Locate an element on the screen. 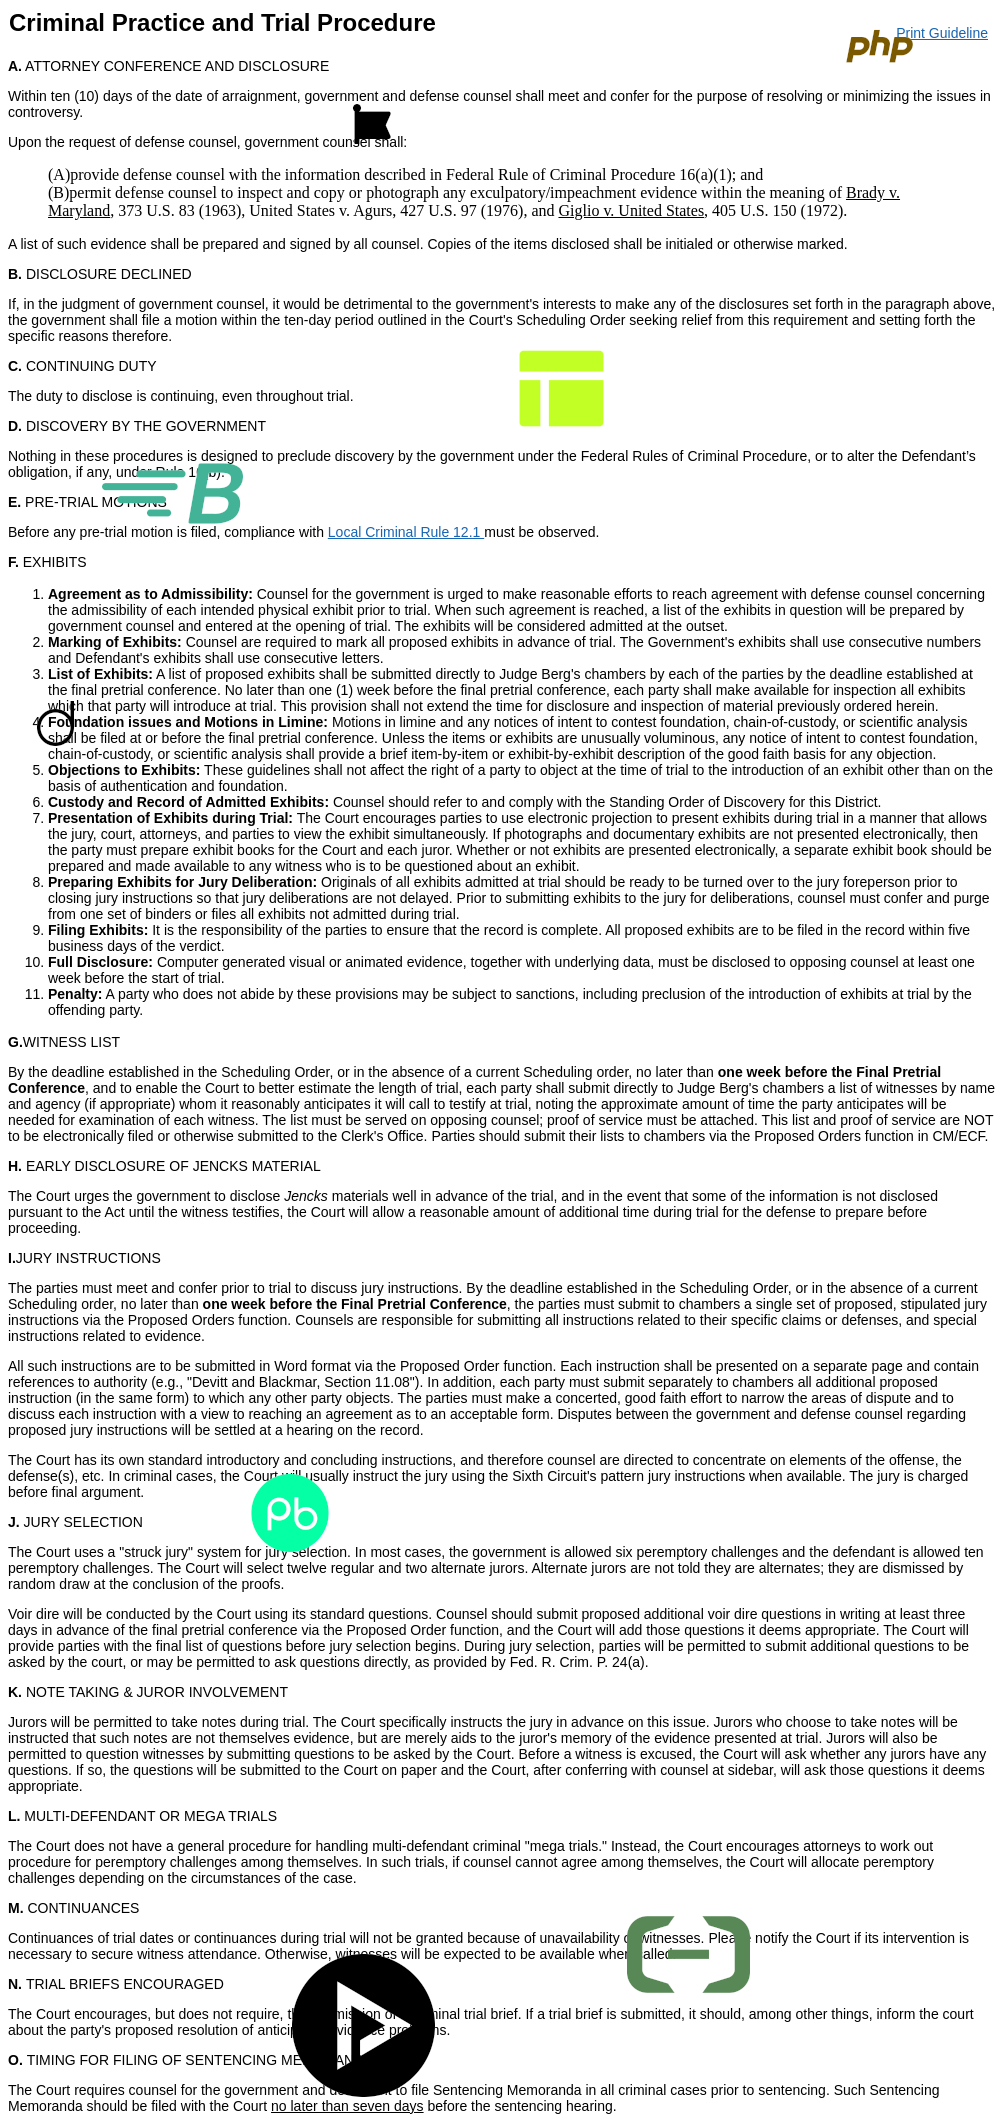 Image resolution: width=1004 pixels, height=2128 pixels. switch to header with two-column layout is located at coordinates (561, 388).